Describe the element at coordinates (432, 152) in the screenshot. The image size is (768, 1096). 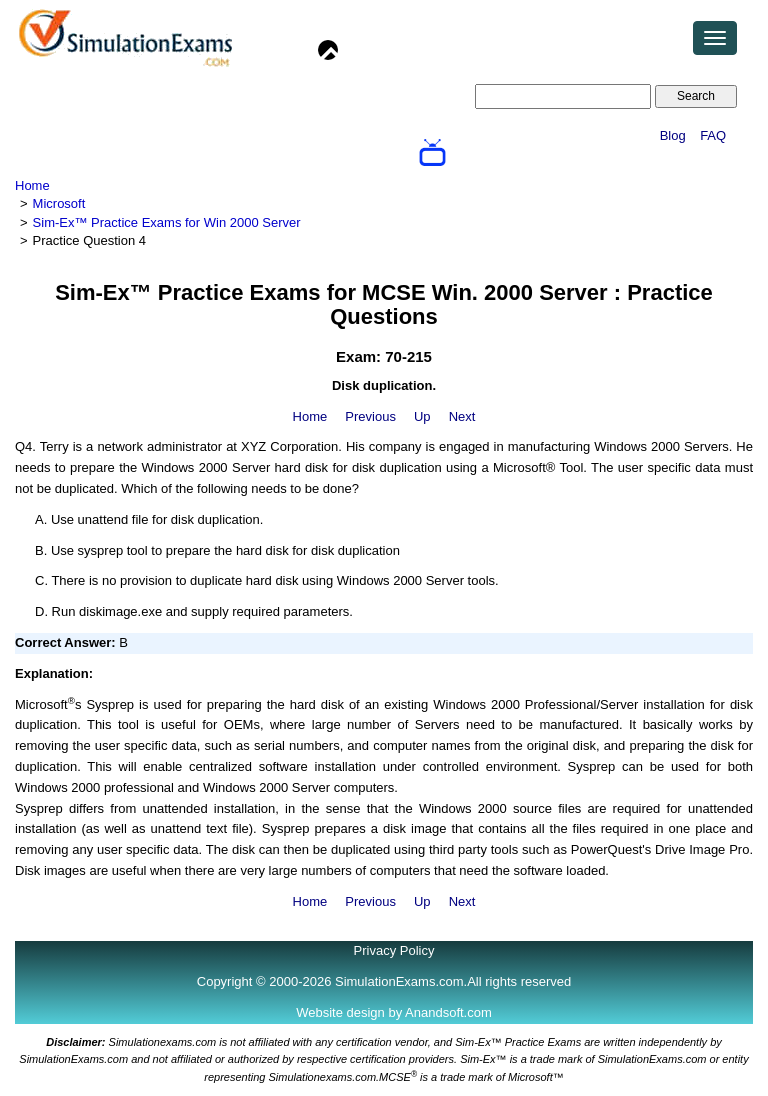
I see `open the MyShows app` at that location.